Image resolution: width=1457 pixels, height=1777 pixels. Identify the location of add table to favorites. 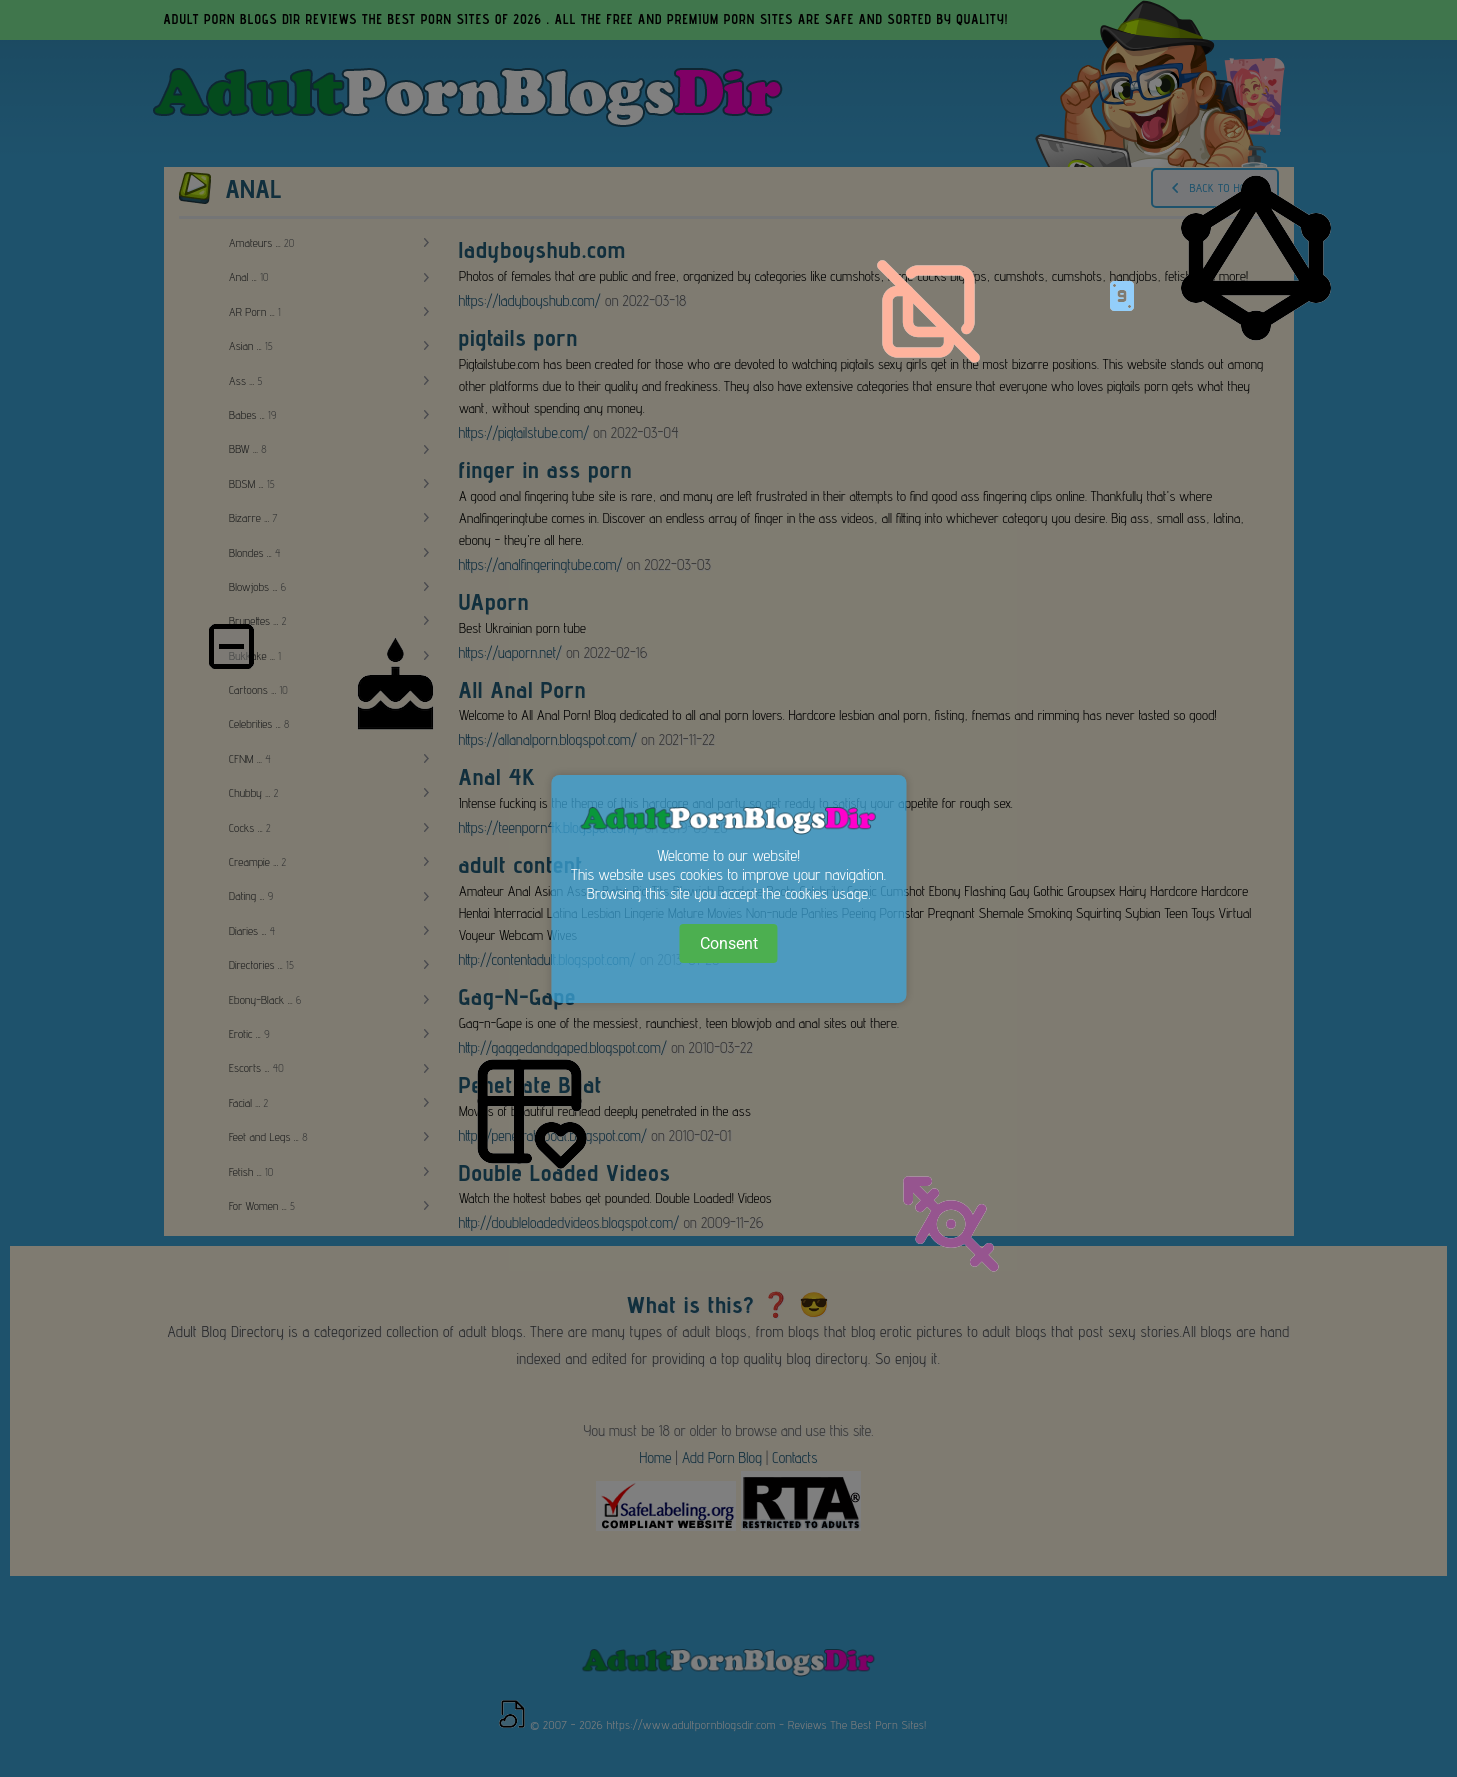
(529, 1111).